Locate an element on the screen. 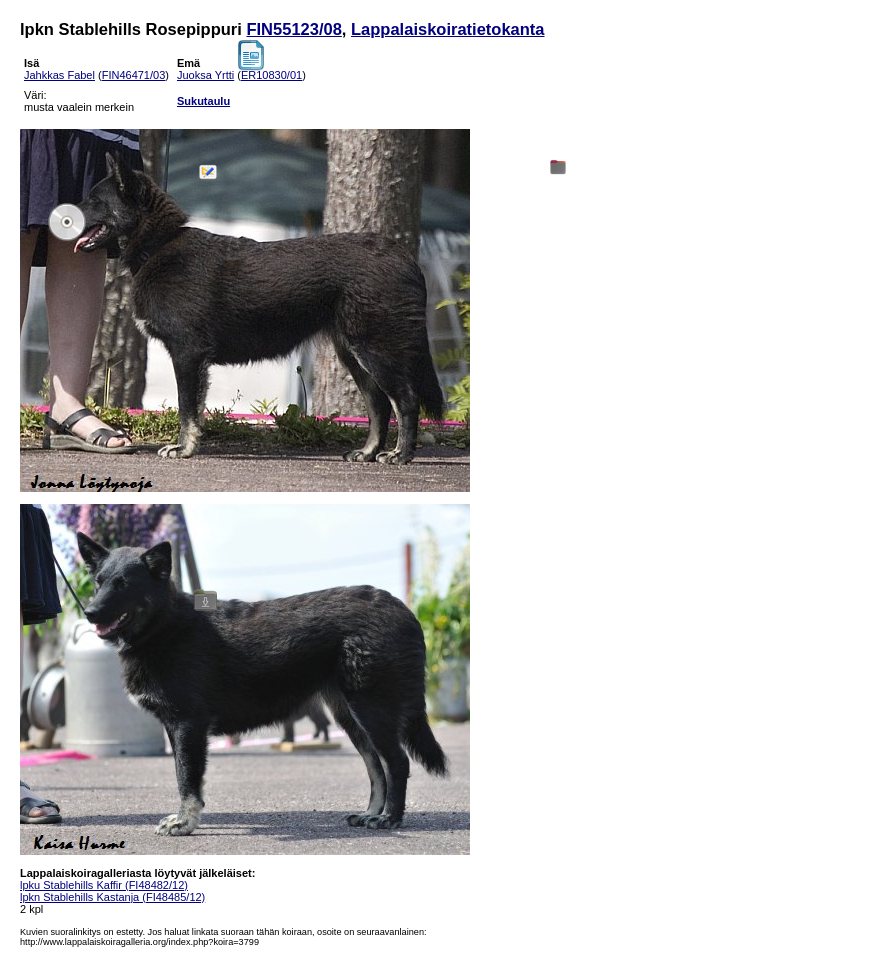 The height and width of the screenshot is (967, 896). open downloads folder is located at coordinates (205, 599).